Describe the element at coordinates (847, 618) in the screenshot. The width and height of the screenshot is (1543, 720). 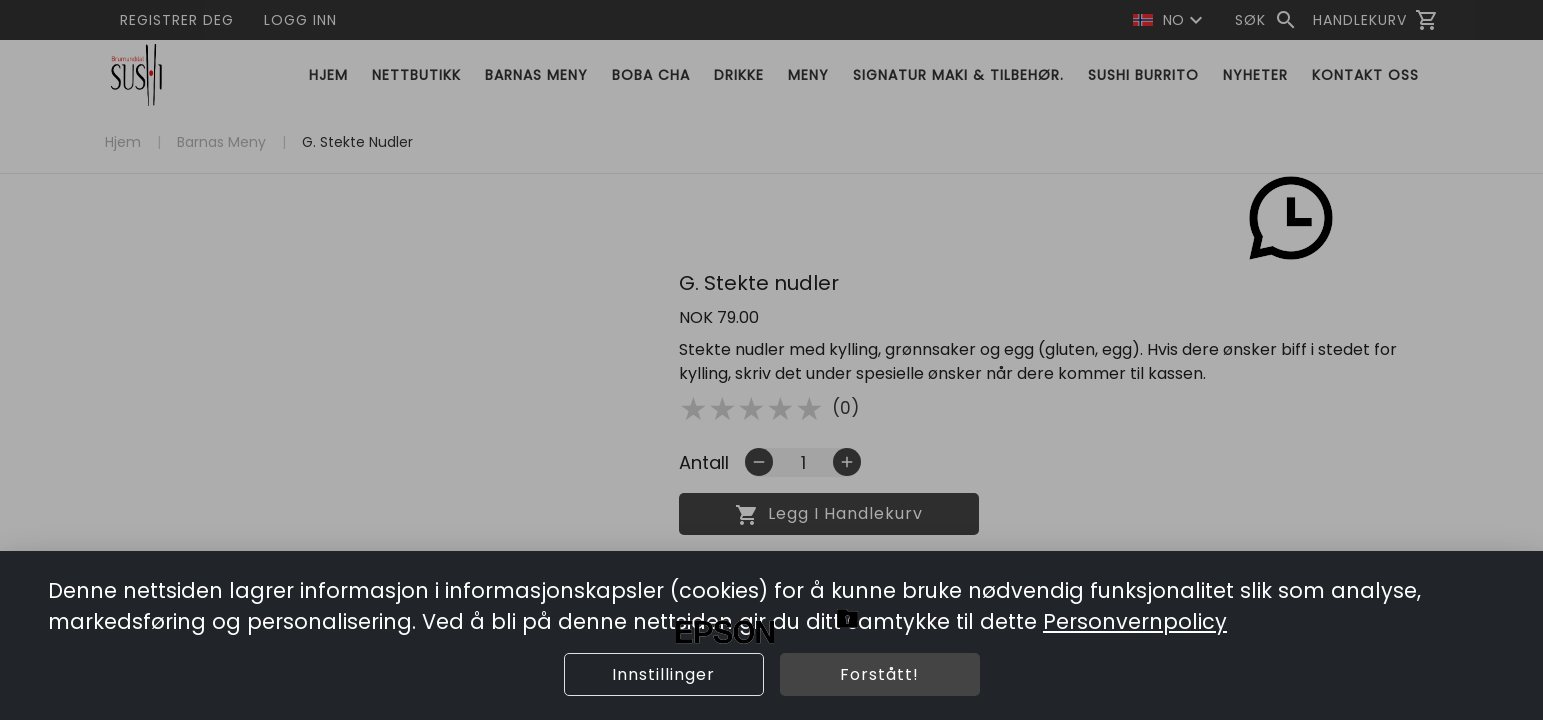
I see `access a password-protected folder` at that location.